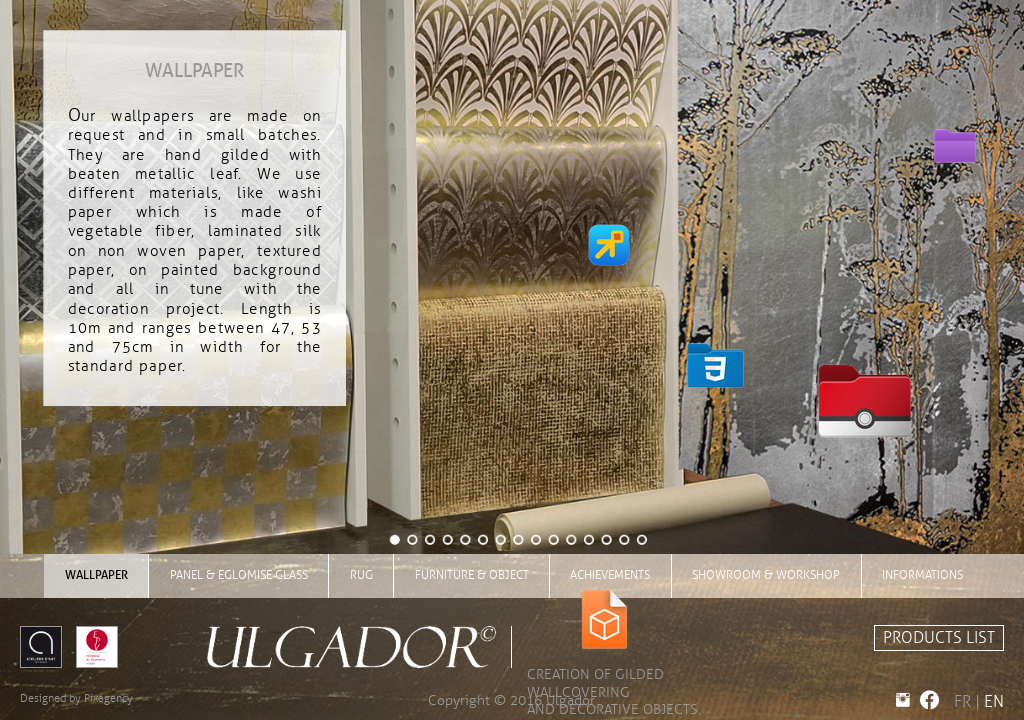 The width and height of the screenshot is (1024, 720). What do you see at coordinates (609, 245) in the screenshot?
I see `launch VMware Remote Console application` at bounding box center [609, 245].